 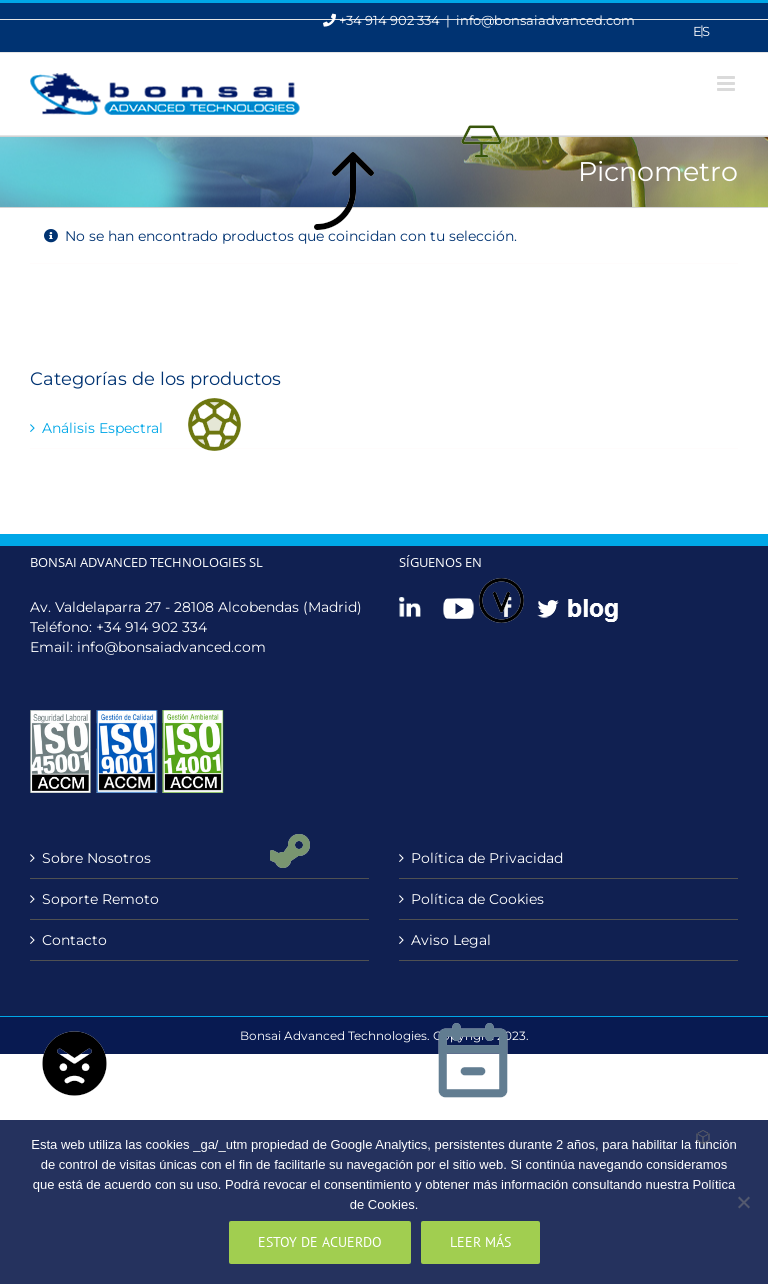 What do you see at coordinates (481, 141) in the screenshot?
I see `access presentation mode` at bounding box center [481, 141].